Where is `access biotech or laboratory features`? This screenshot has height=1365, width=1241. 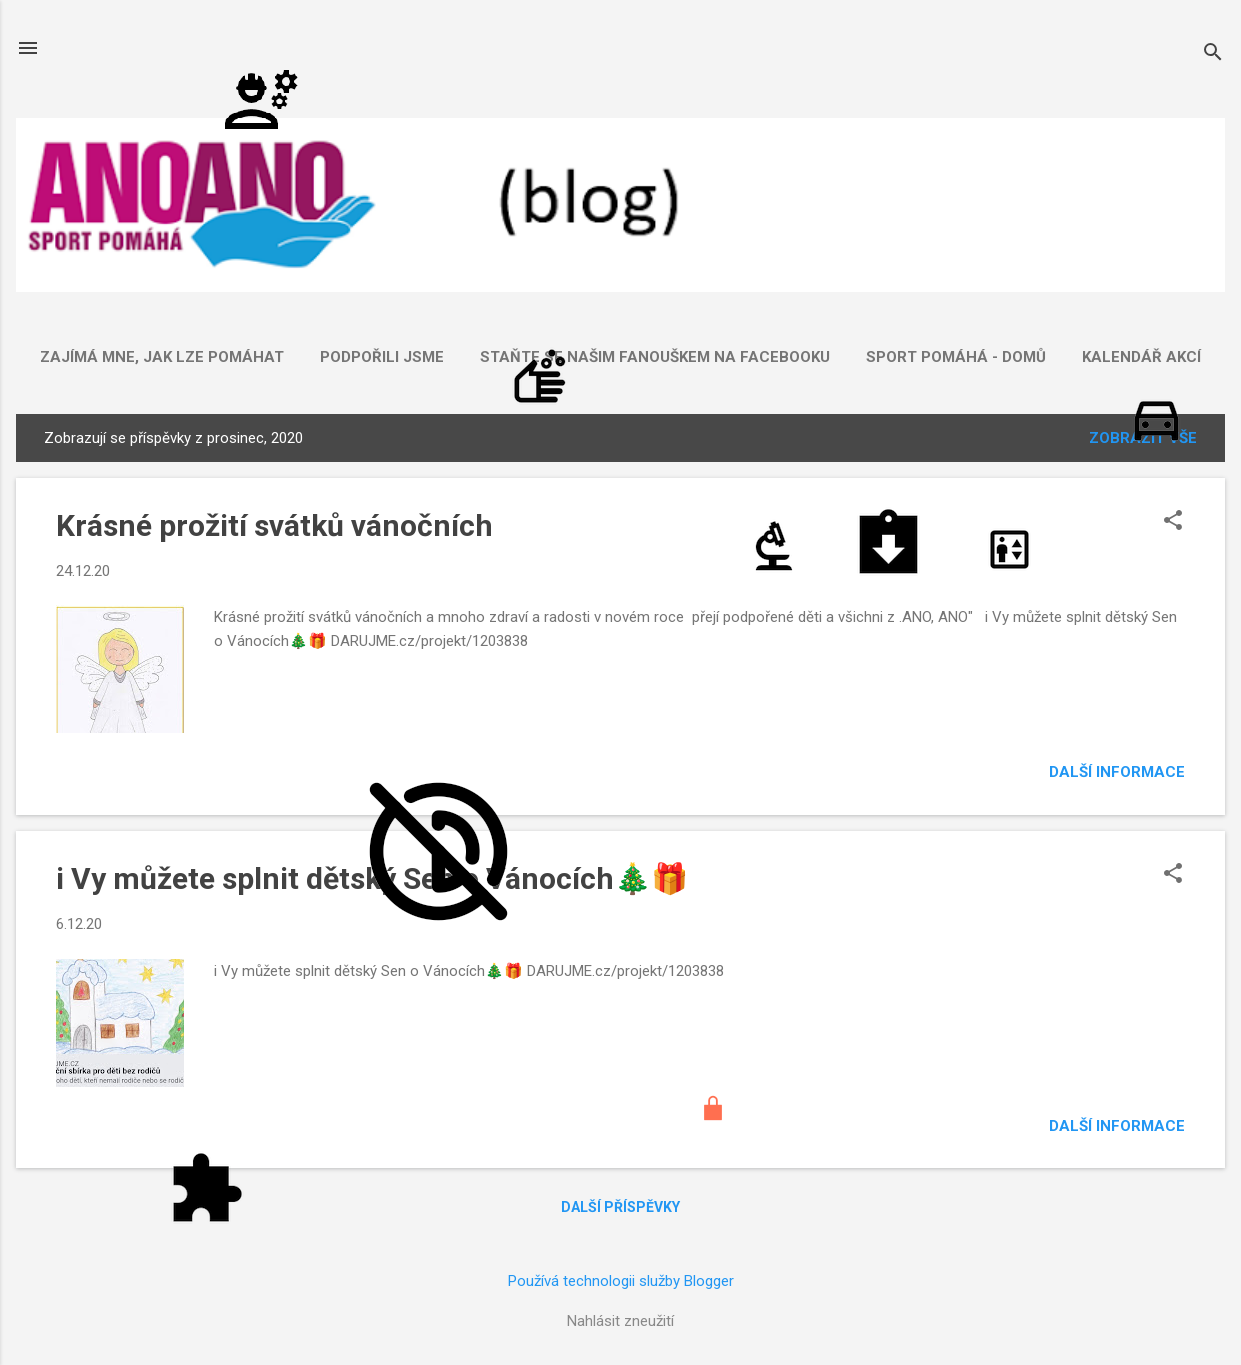 access biotech or laboratory features is located at coordinates (774, 547).